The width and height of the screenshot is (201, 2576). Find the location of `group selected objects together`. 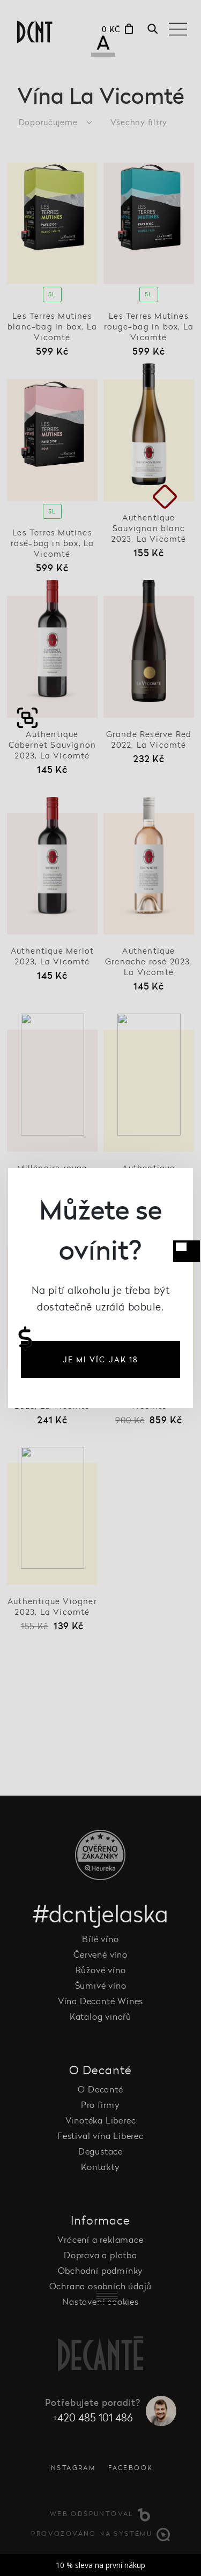

group selected objects together is located at coordinates (27, 718).